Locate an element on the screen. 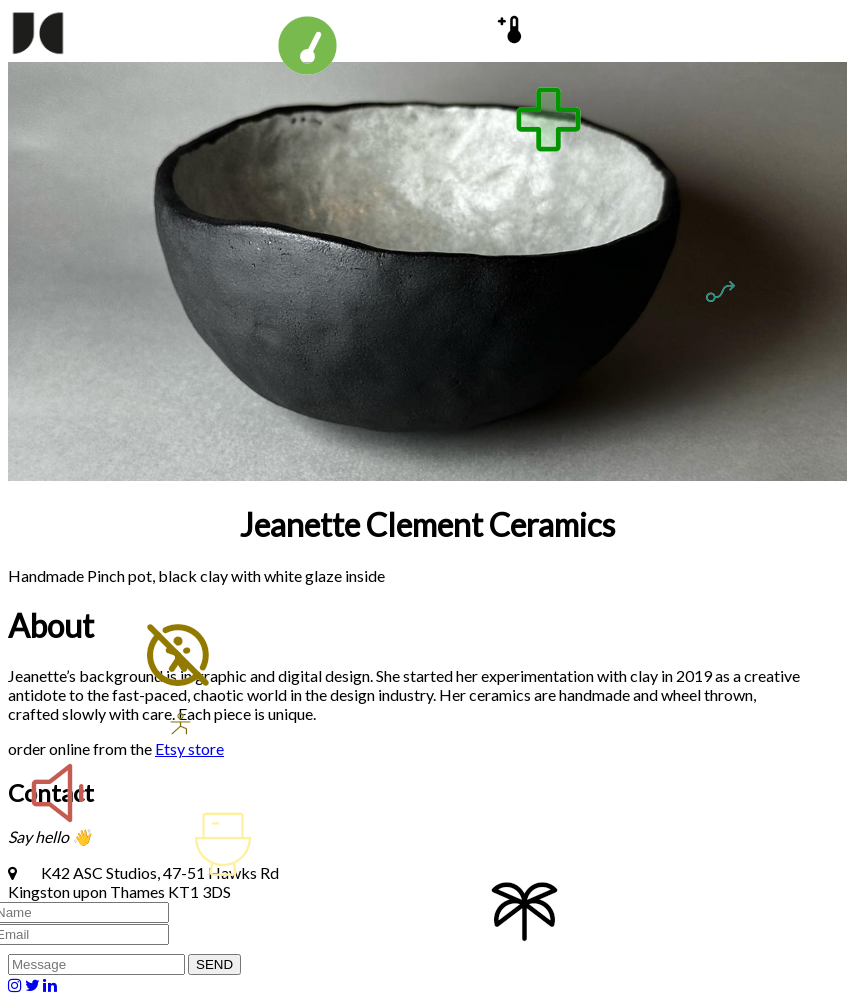  locate nearby restrooms is located at coordinates (223, 843).